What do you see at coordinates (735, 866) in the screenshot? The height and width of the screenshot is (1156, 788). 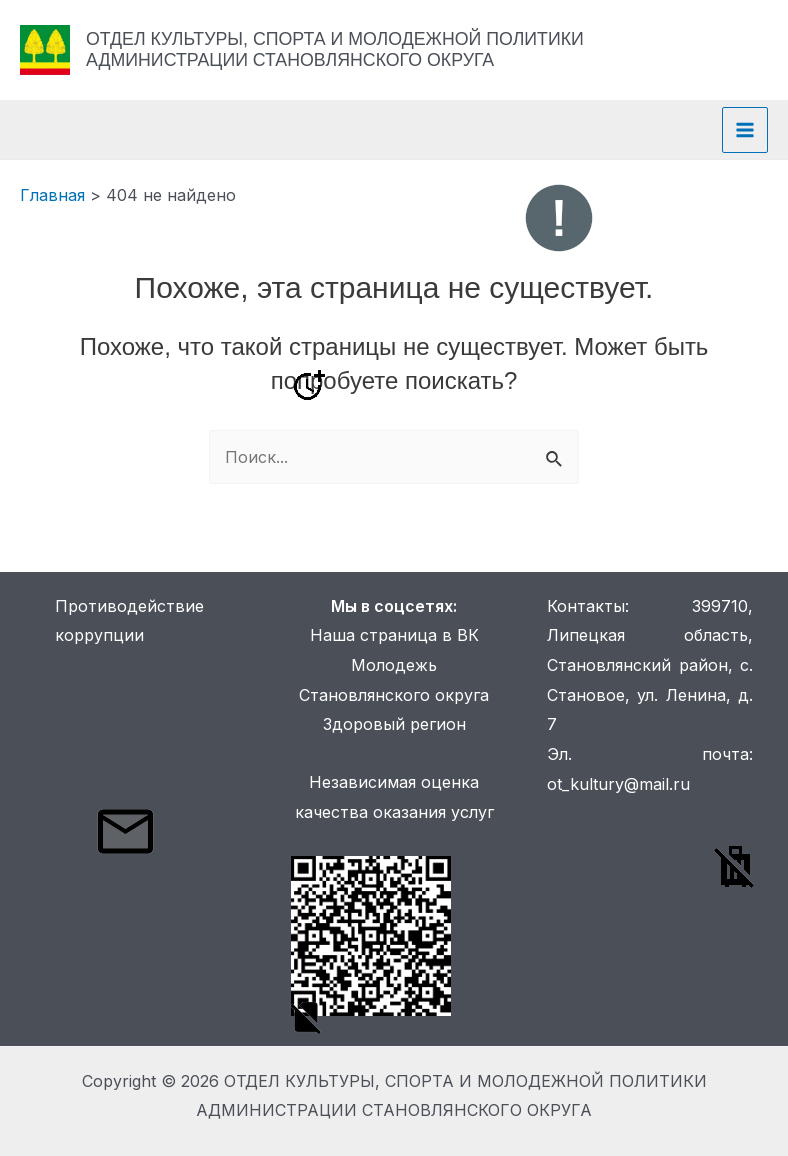 I see `no luggage allowed in this area` at bounding box center [735, 866].